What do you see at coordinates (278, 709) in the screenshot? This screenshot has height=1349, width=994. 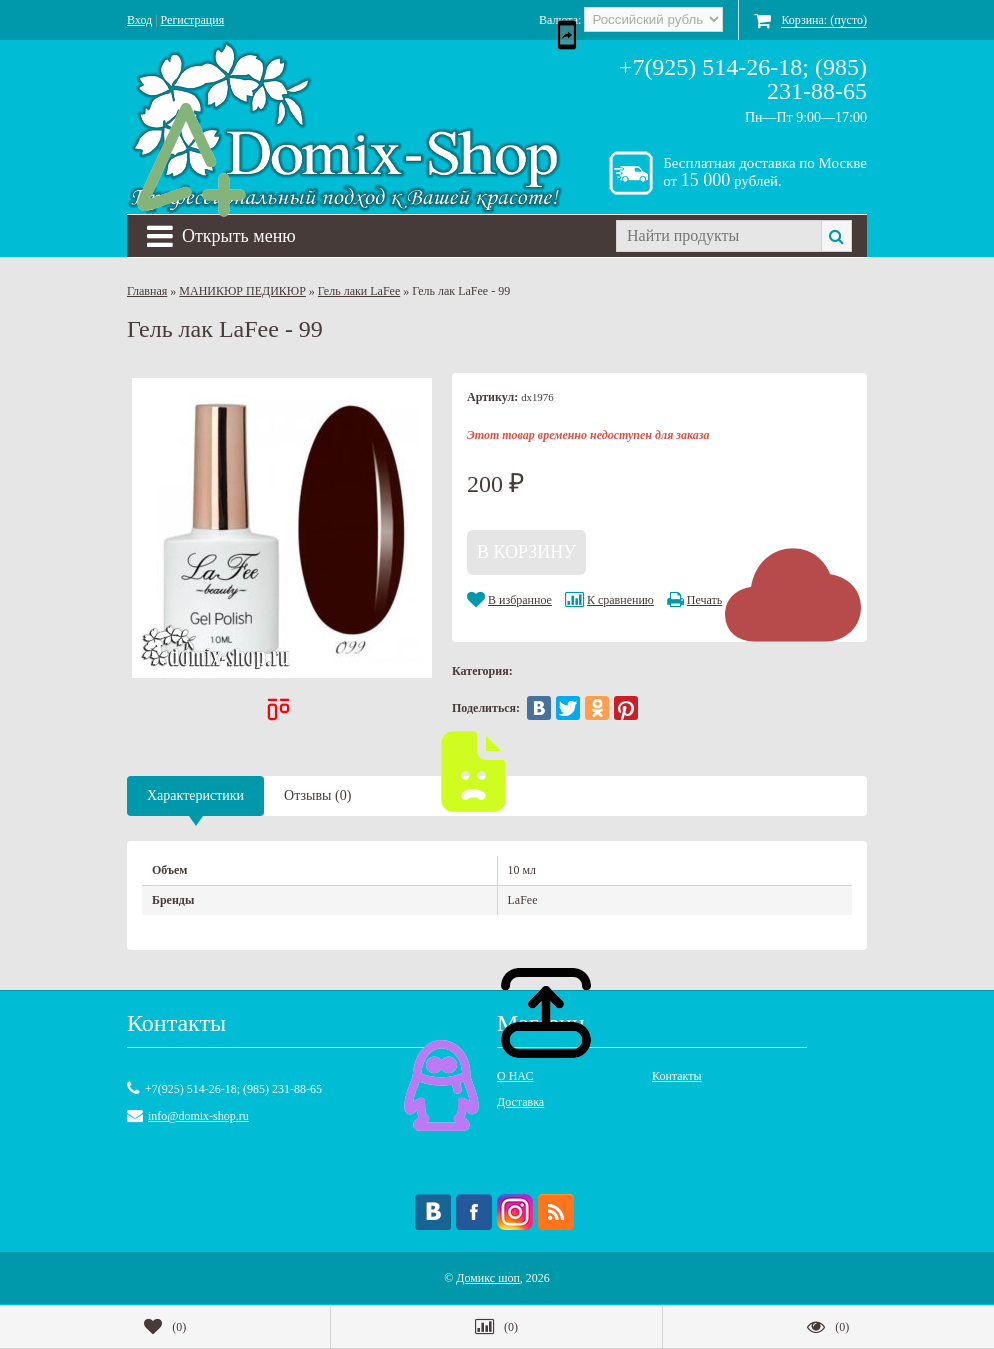 I see `switch to kanban board view` at bounding box center [278, 709].